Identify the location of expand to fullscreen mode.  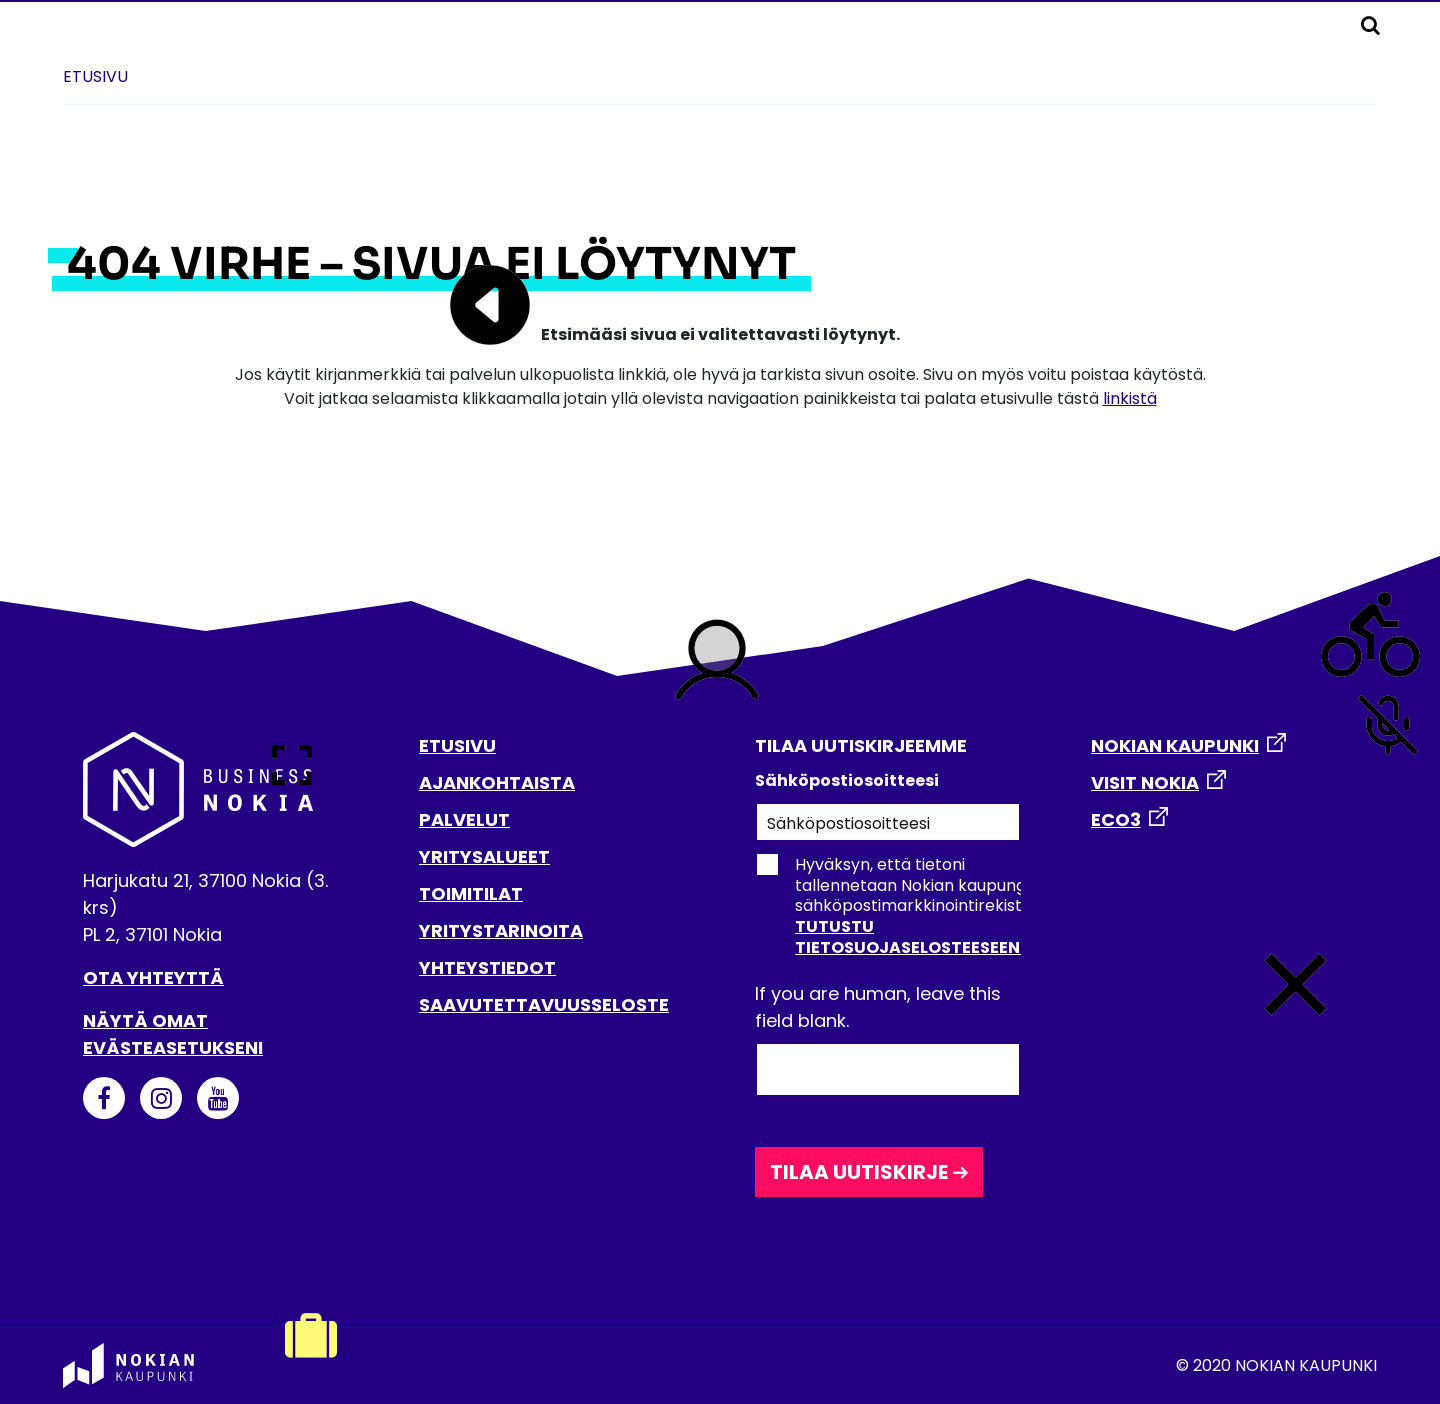
(292, 765).